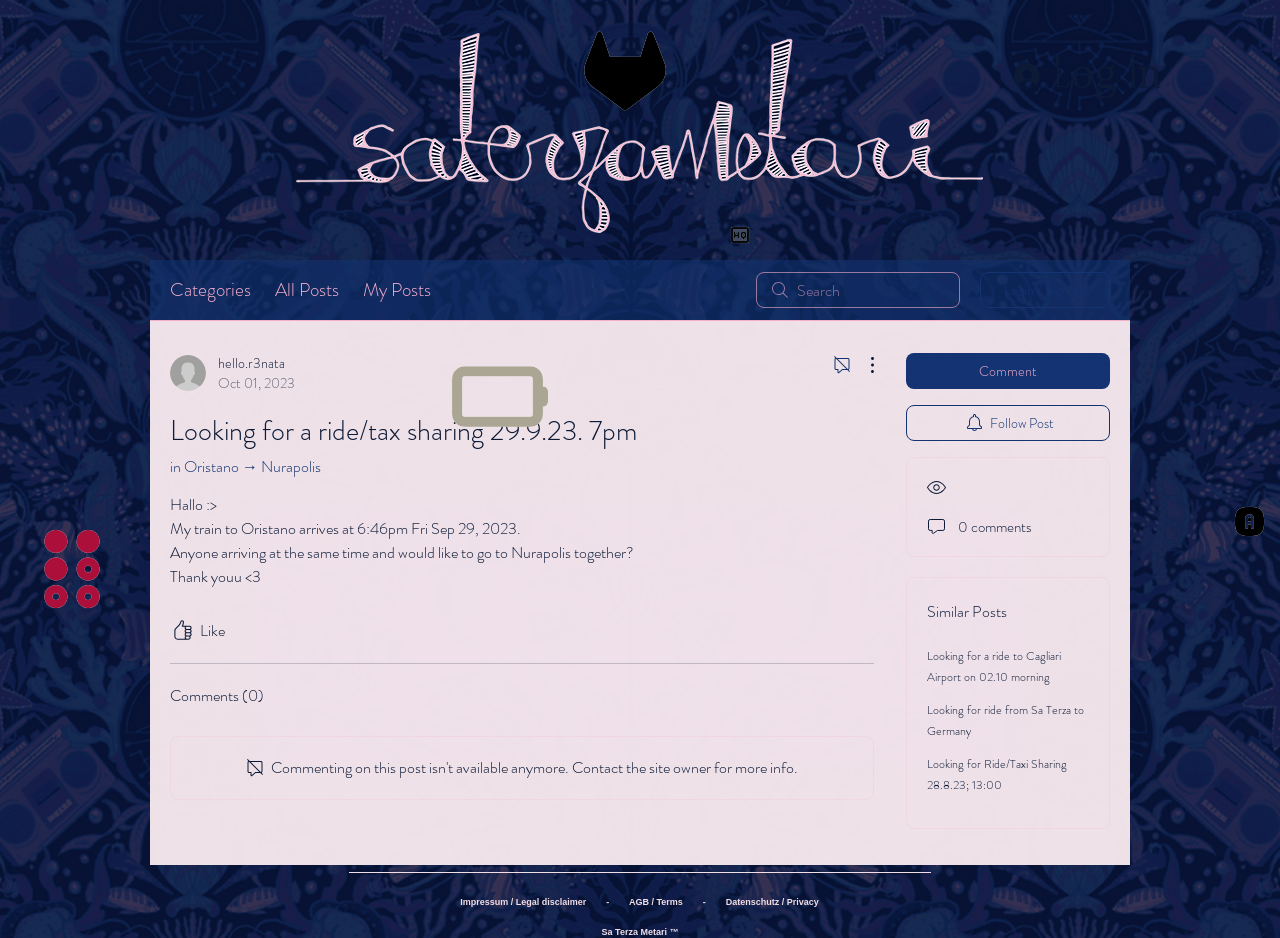 The image size is (1280, 938). What do you see at coordinates (1249, 521) in the screenshot?
I see `select font style or text formatting option` at bounding box center [1249, 521].